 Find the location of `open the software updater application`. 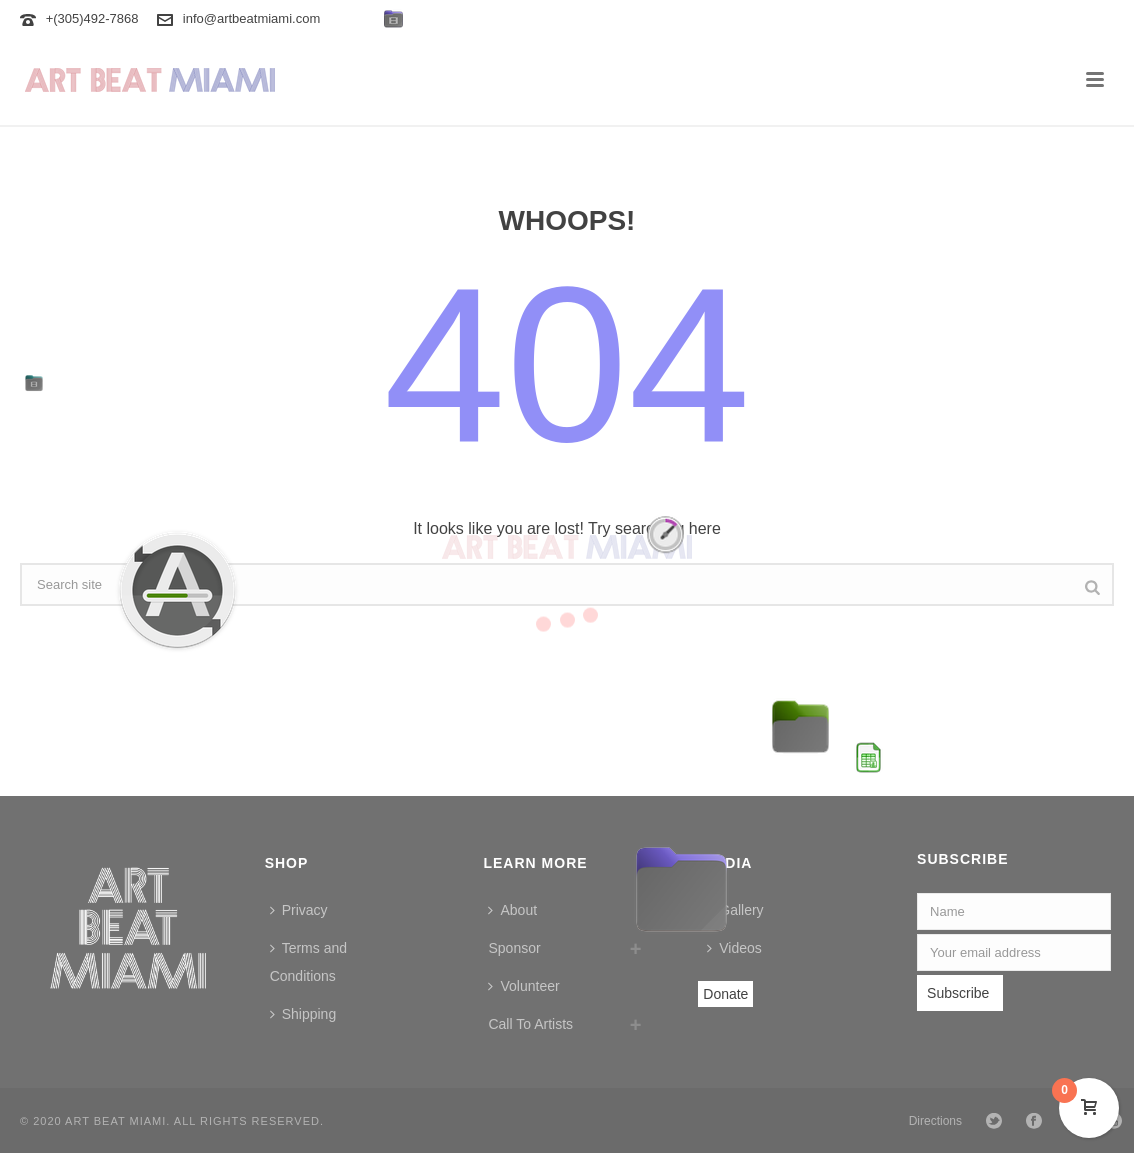

open the software updater application is located at coordinates (177, 590).